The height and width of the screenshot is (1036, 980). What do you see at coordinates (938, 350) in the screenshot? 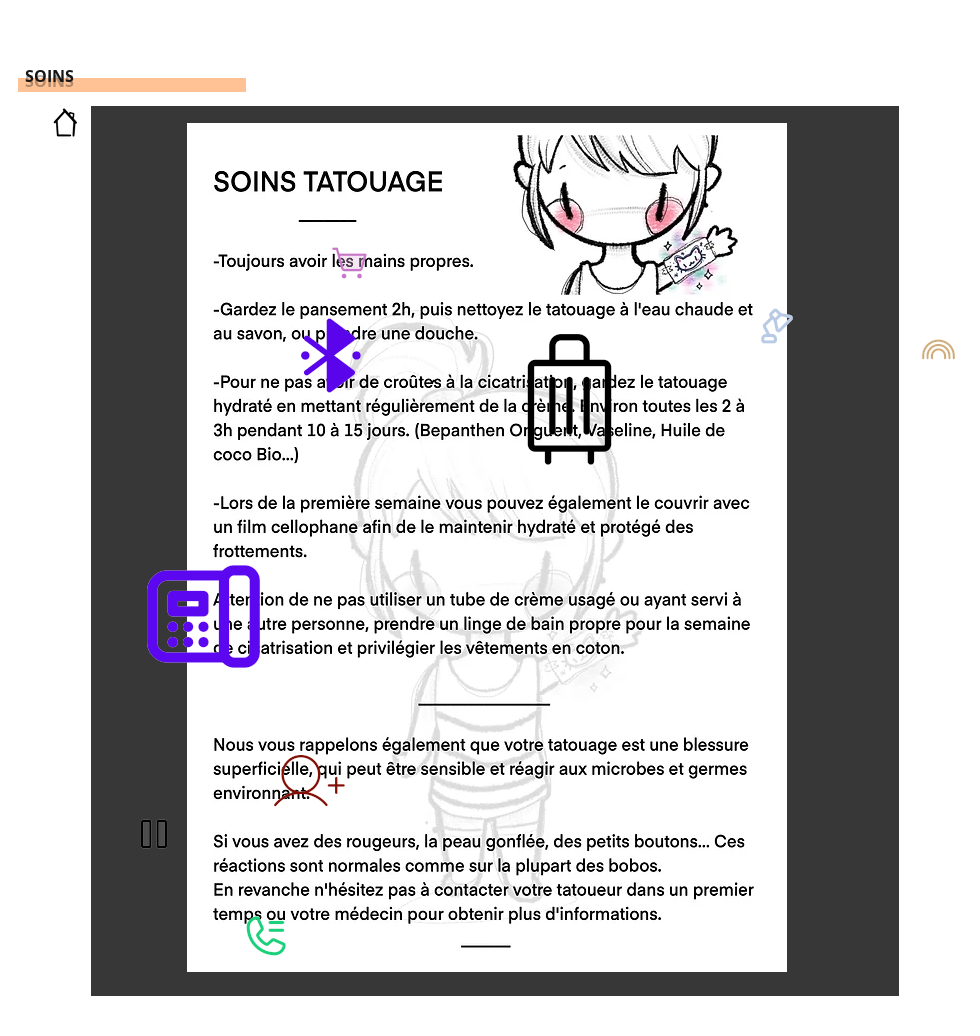
I see `indicates LGBTQ+ or pride-related content` at bounding box center [938, 350].